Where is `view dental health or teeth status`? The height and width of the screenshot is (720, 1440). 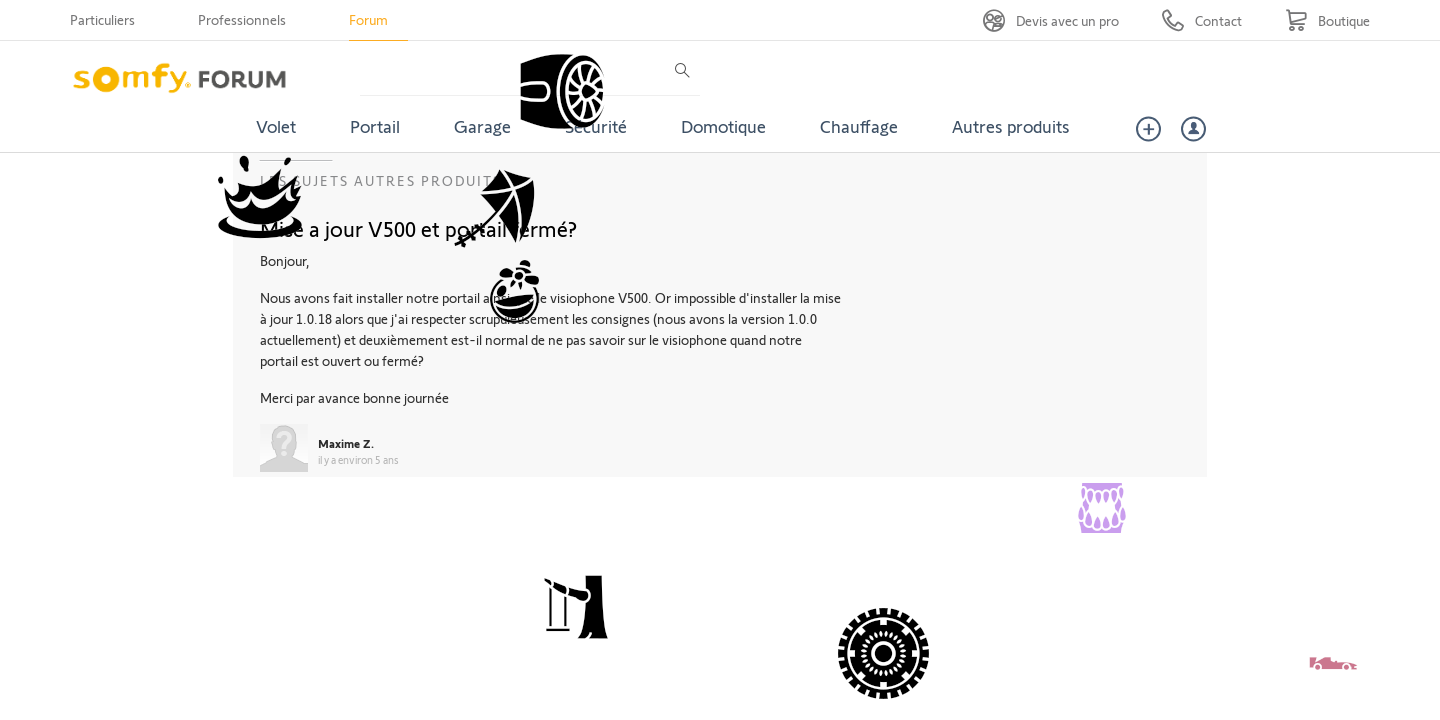
view dental health or teeth status is located at coordinates (1102, 508).